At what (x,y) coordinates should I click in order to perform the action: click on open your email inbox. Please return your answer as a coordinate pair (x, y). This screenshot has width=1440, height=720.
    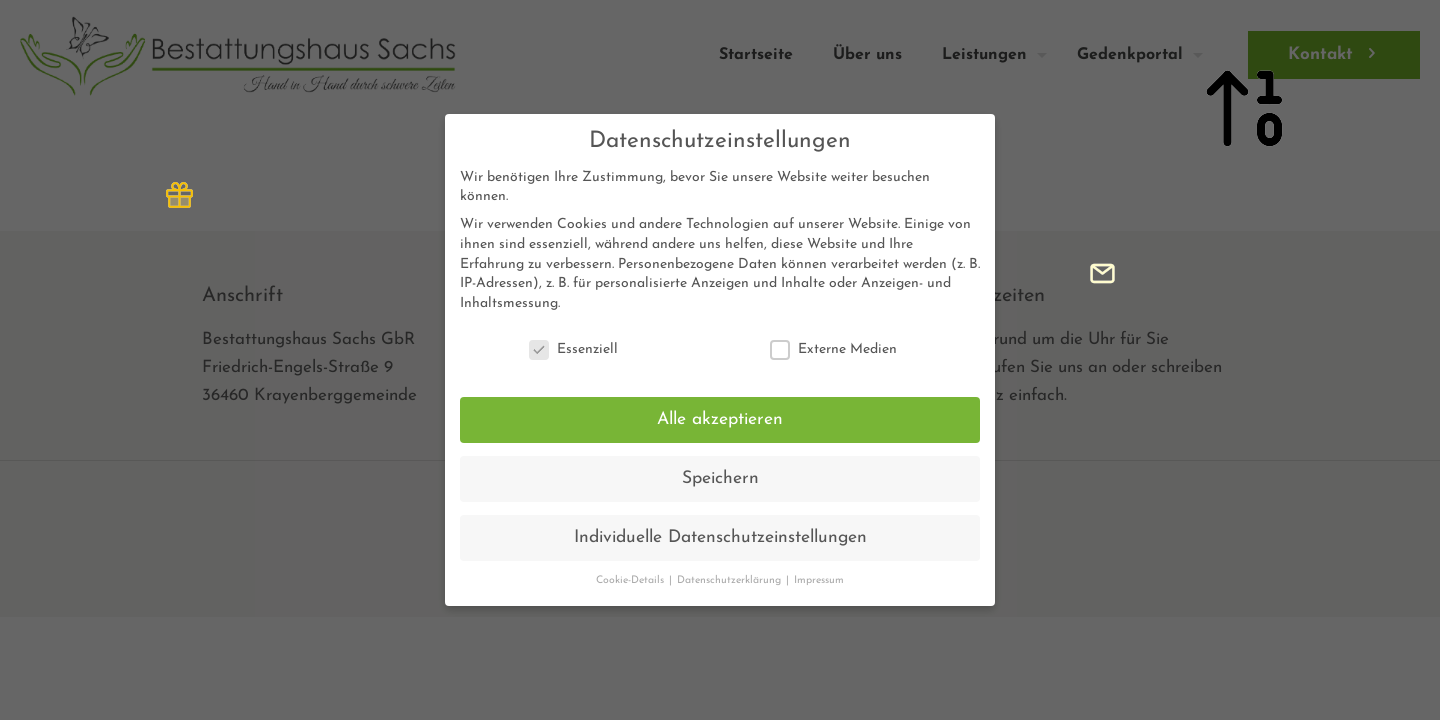
    Looking at the image, I should click on (1102, 273).